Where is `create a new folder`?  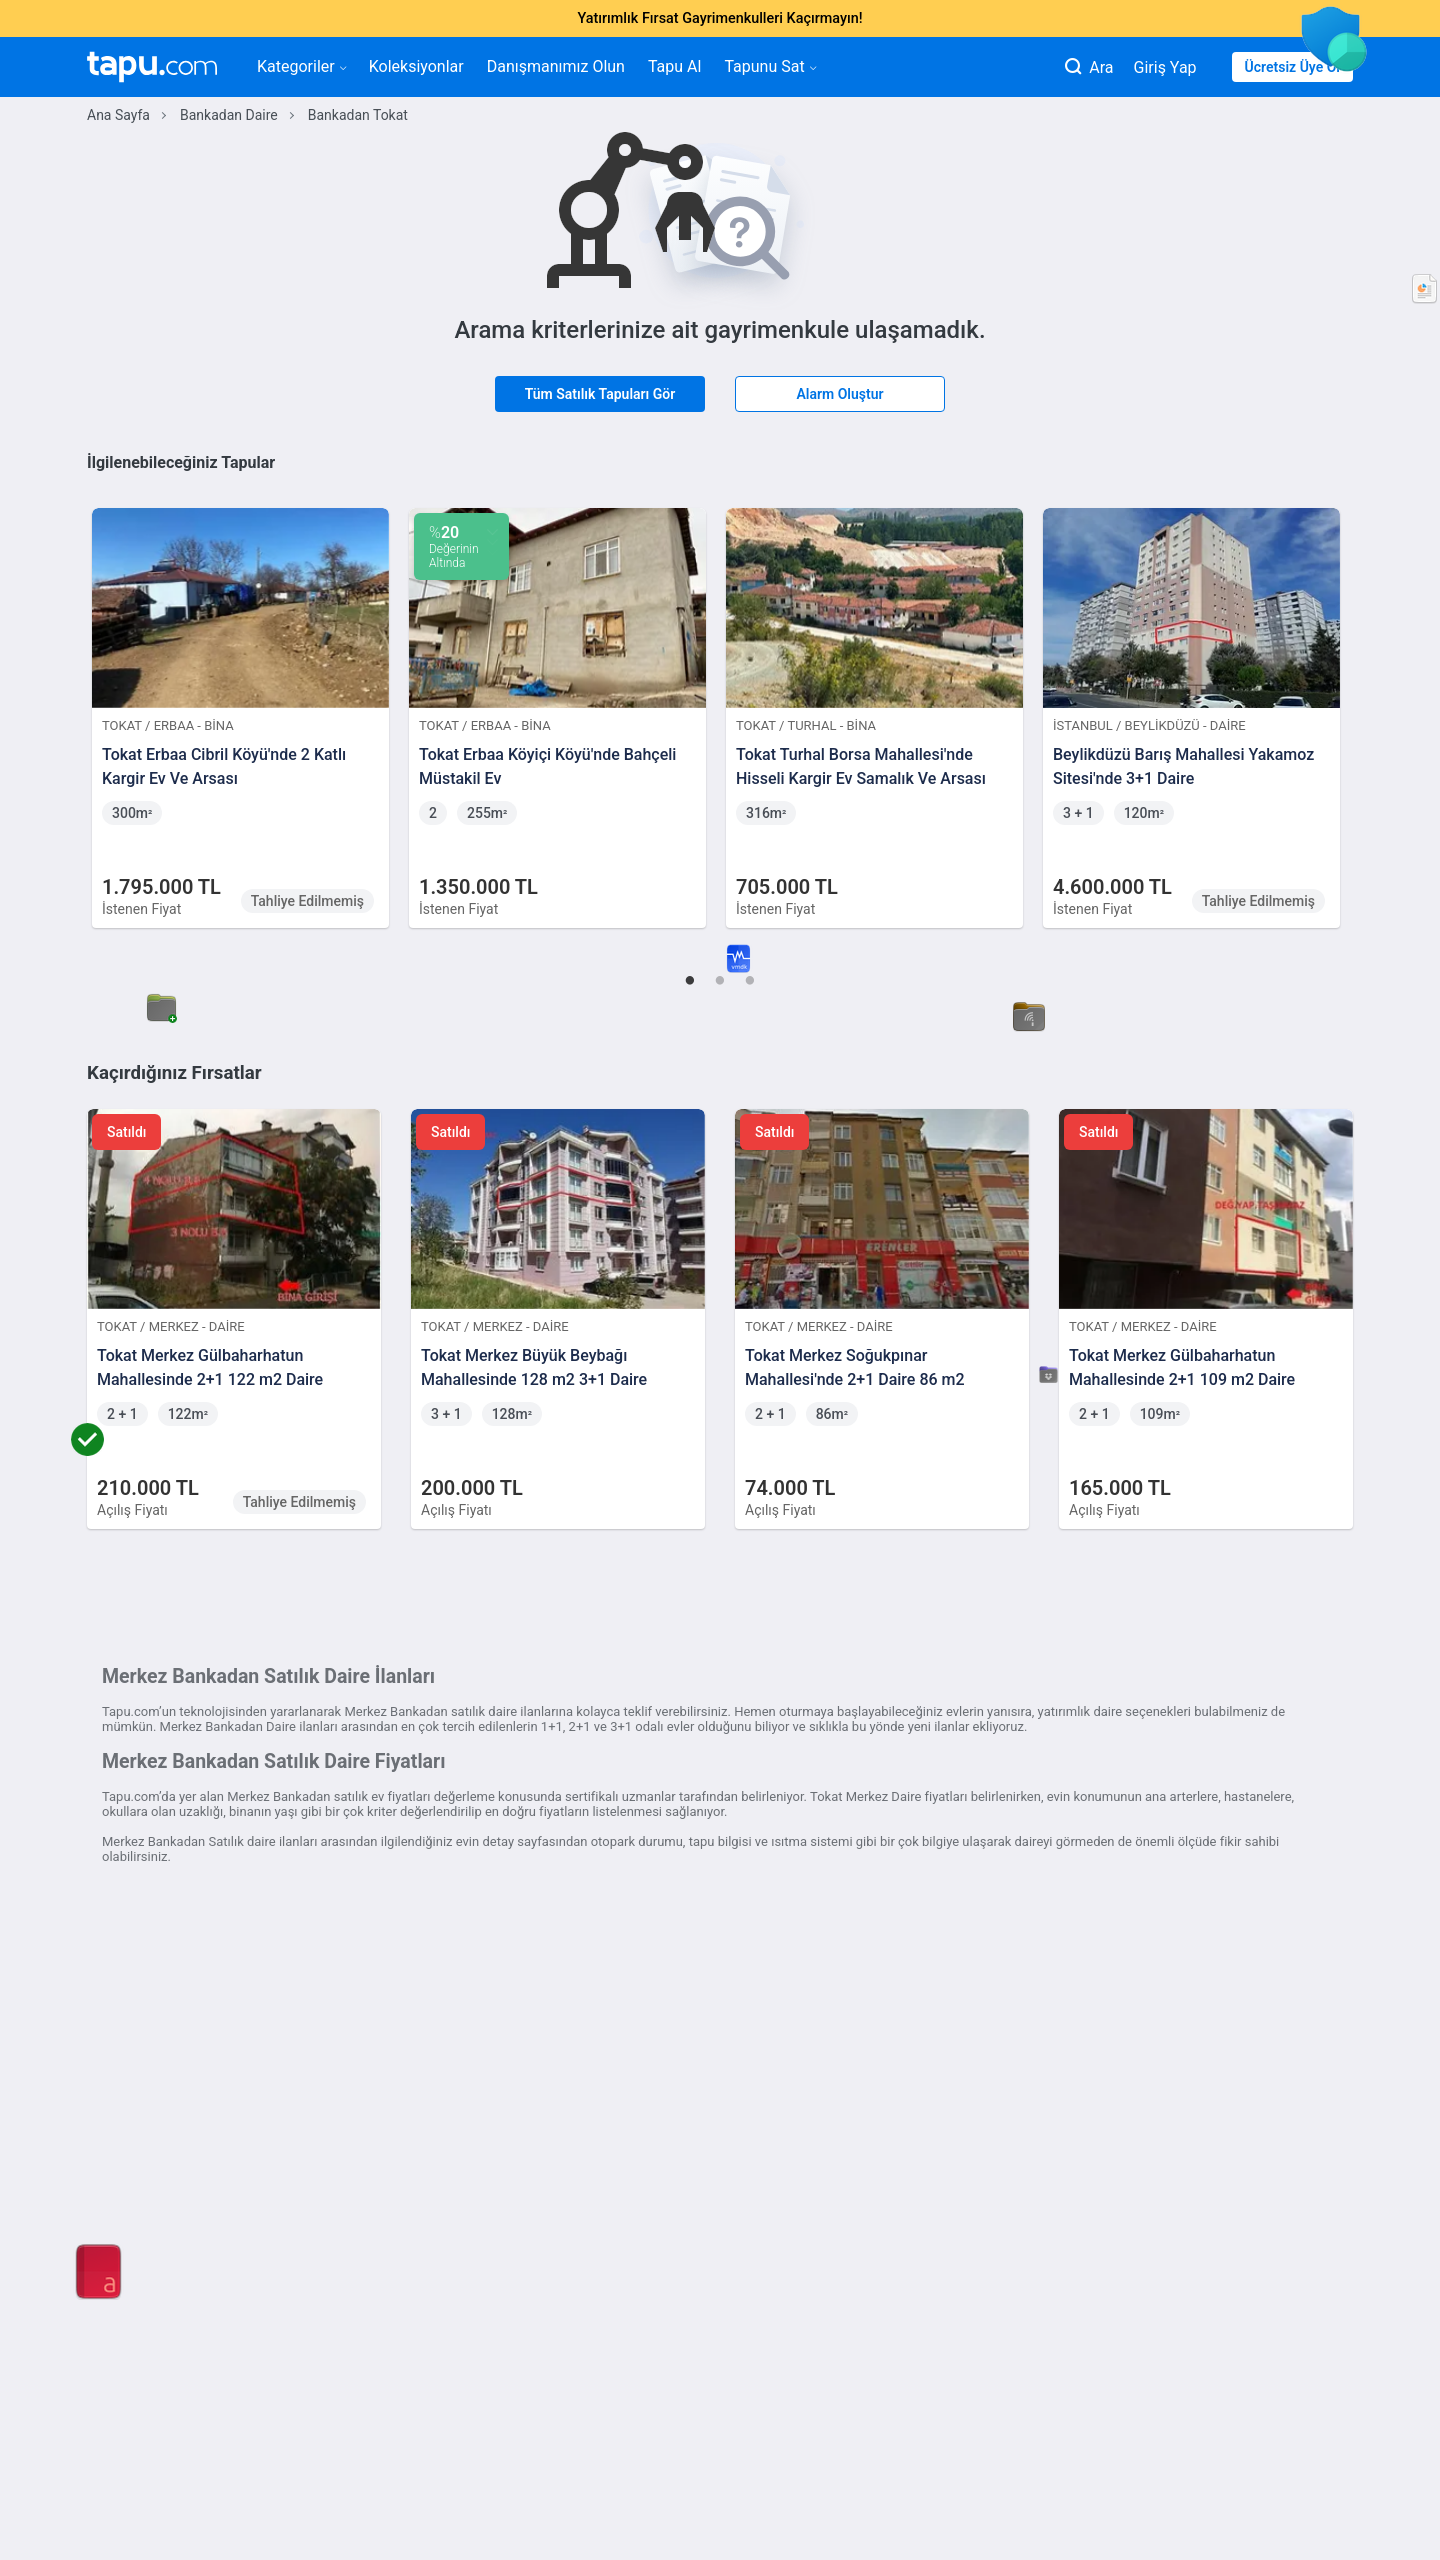
create a new folder is located at coordinates (161, 1007).